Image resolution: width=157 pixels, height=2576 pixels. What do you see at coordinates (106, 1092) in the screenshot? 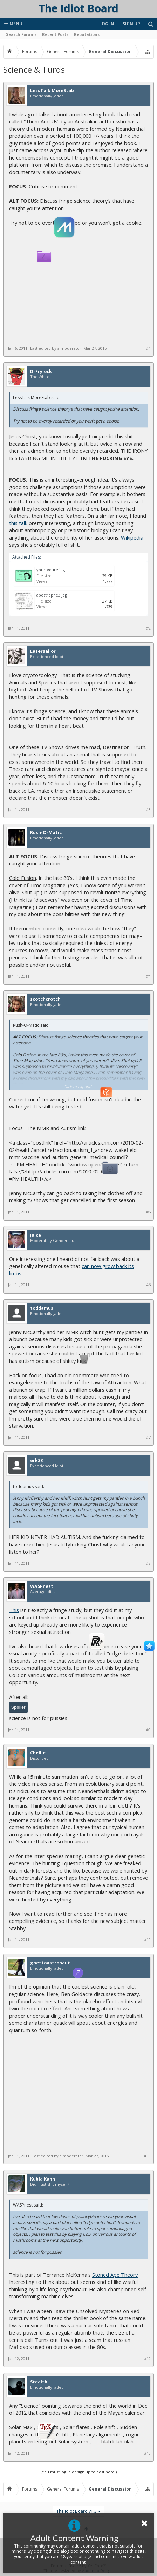
I see `open a 3D model file in STL binary format` at bounding box center [106, 1092].